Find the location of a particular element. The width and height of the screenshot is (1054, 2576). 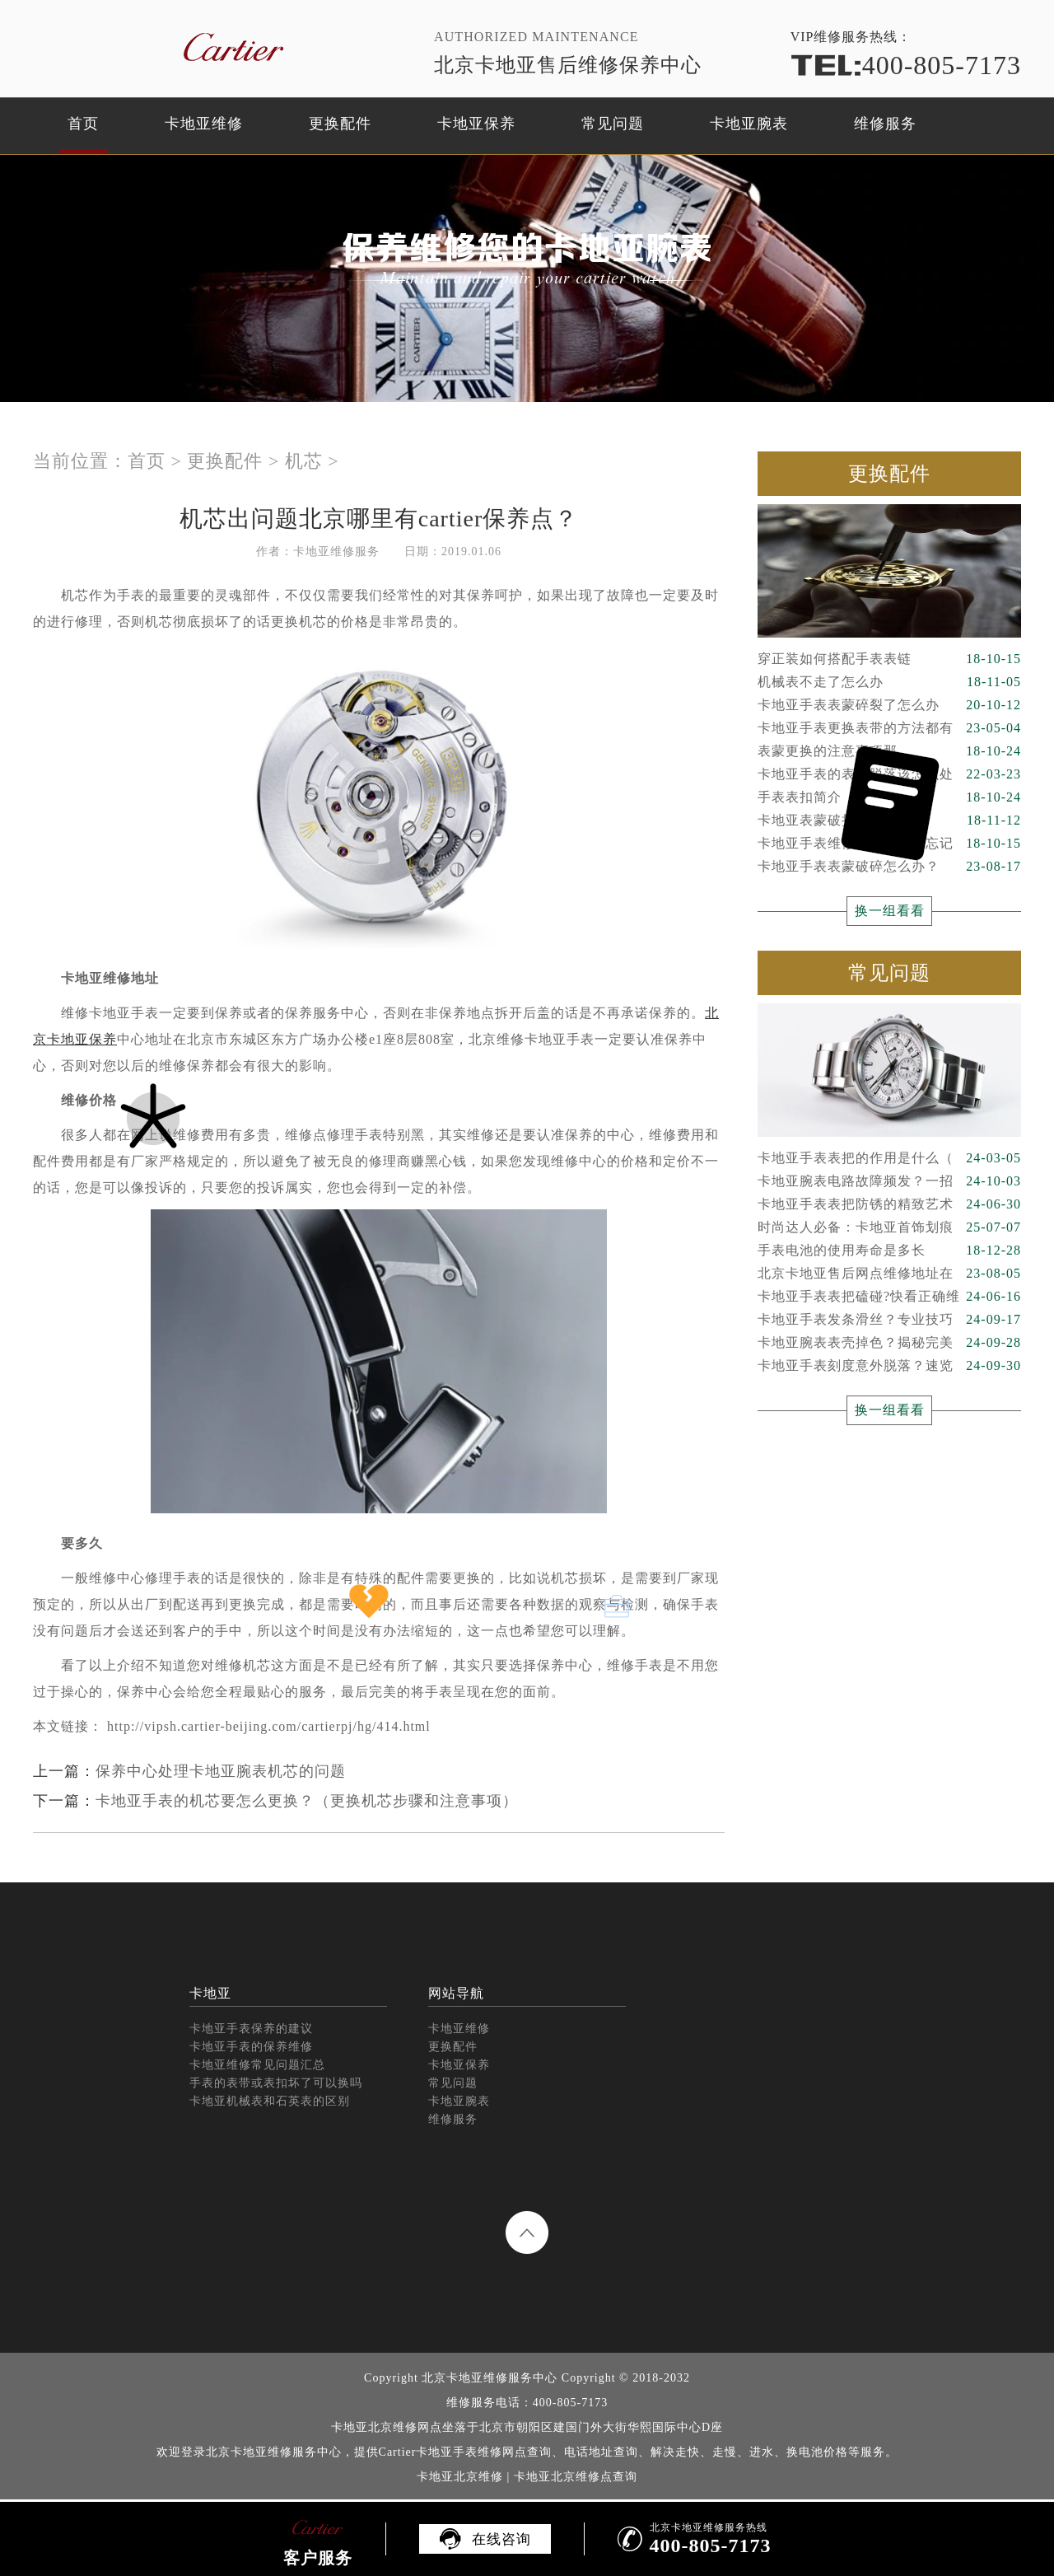

indicates a required field in a form is located at coordinates (153, 1119).